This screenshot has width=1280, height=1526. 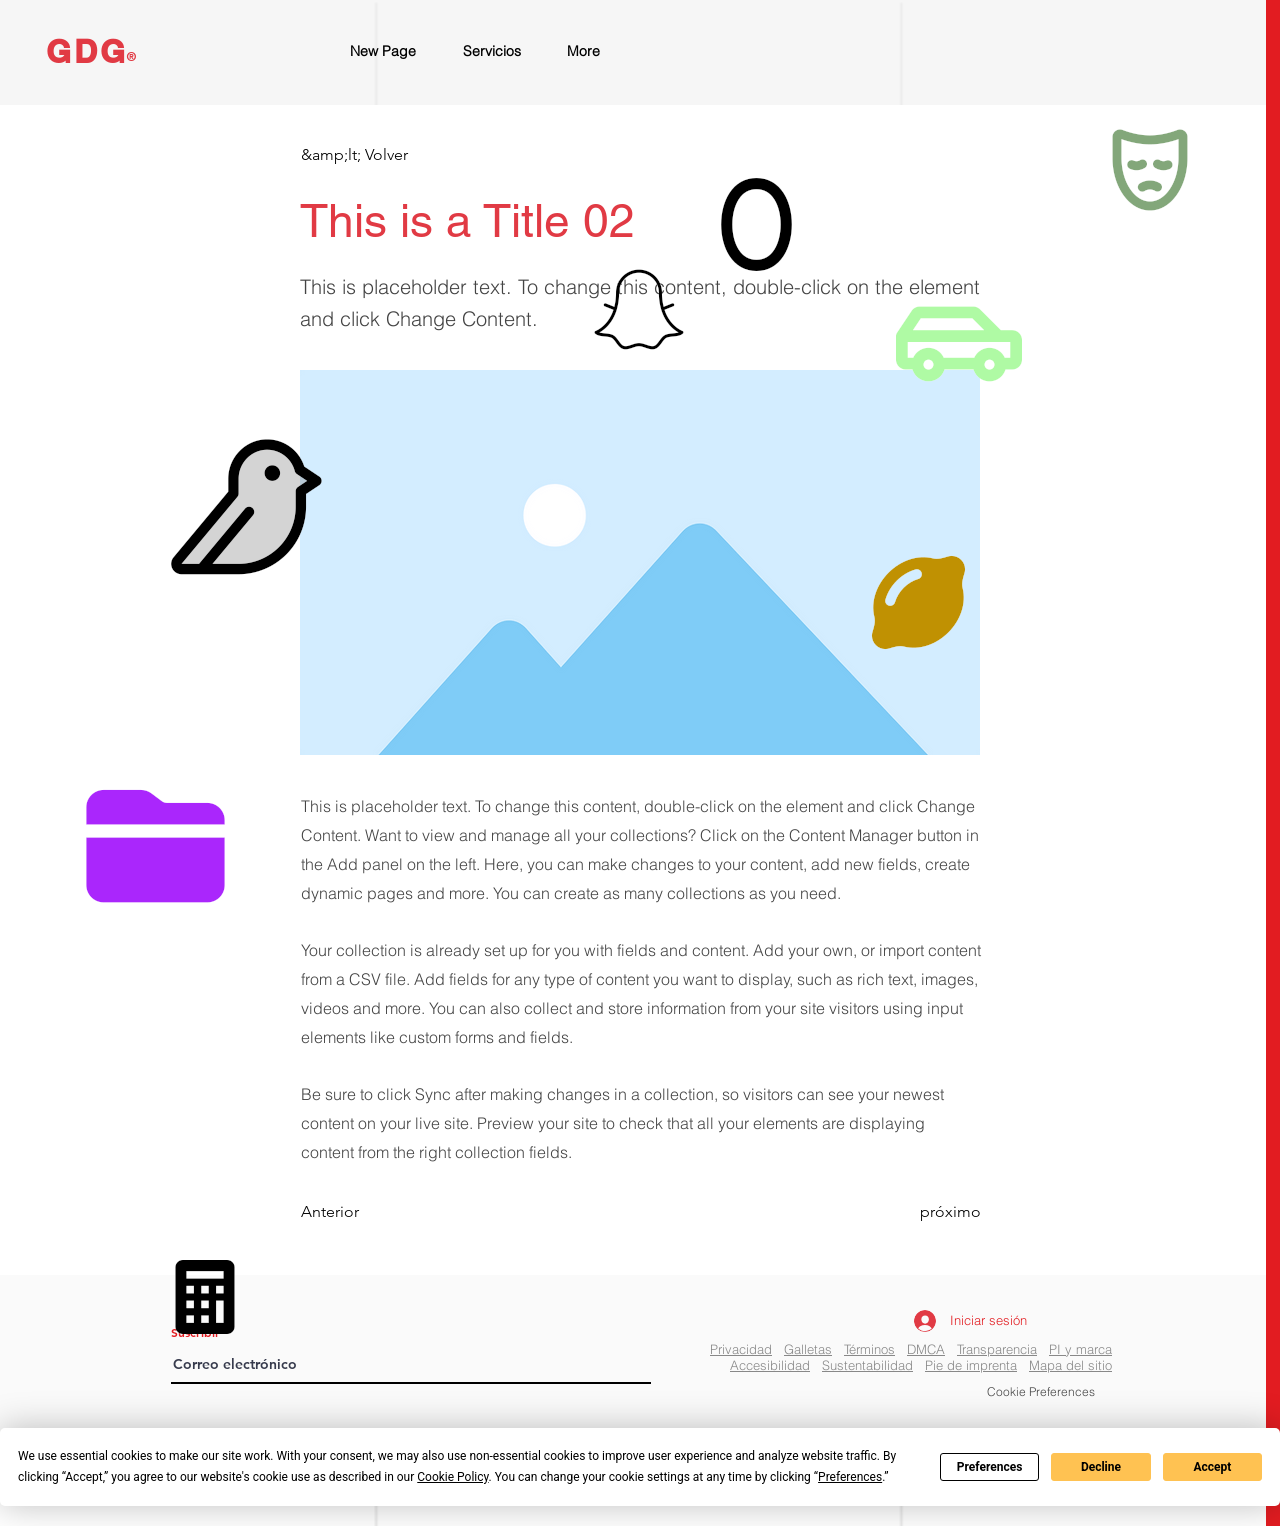 I want to click on indicates zero items or empty count, so click(x=756, y=224).